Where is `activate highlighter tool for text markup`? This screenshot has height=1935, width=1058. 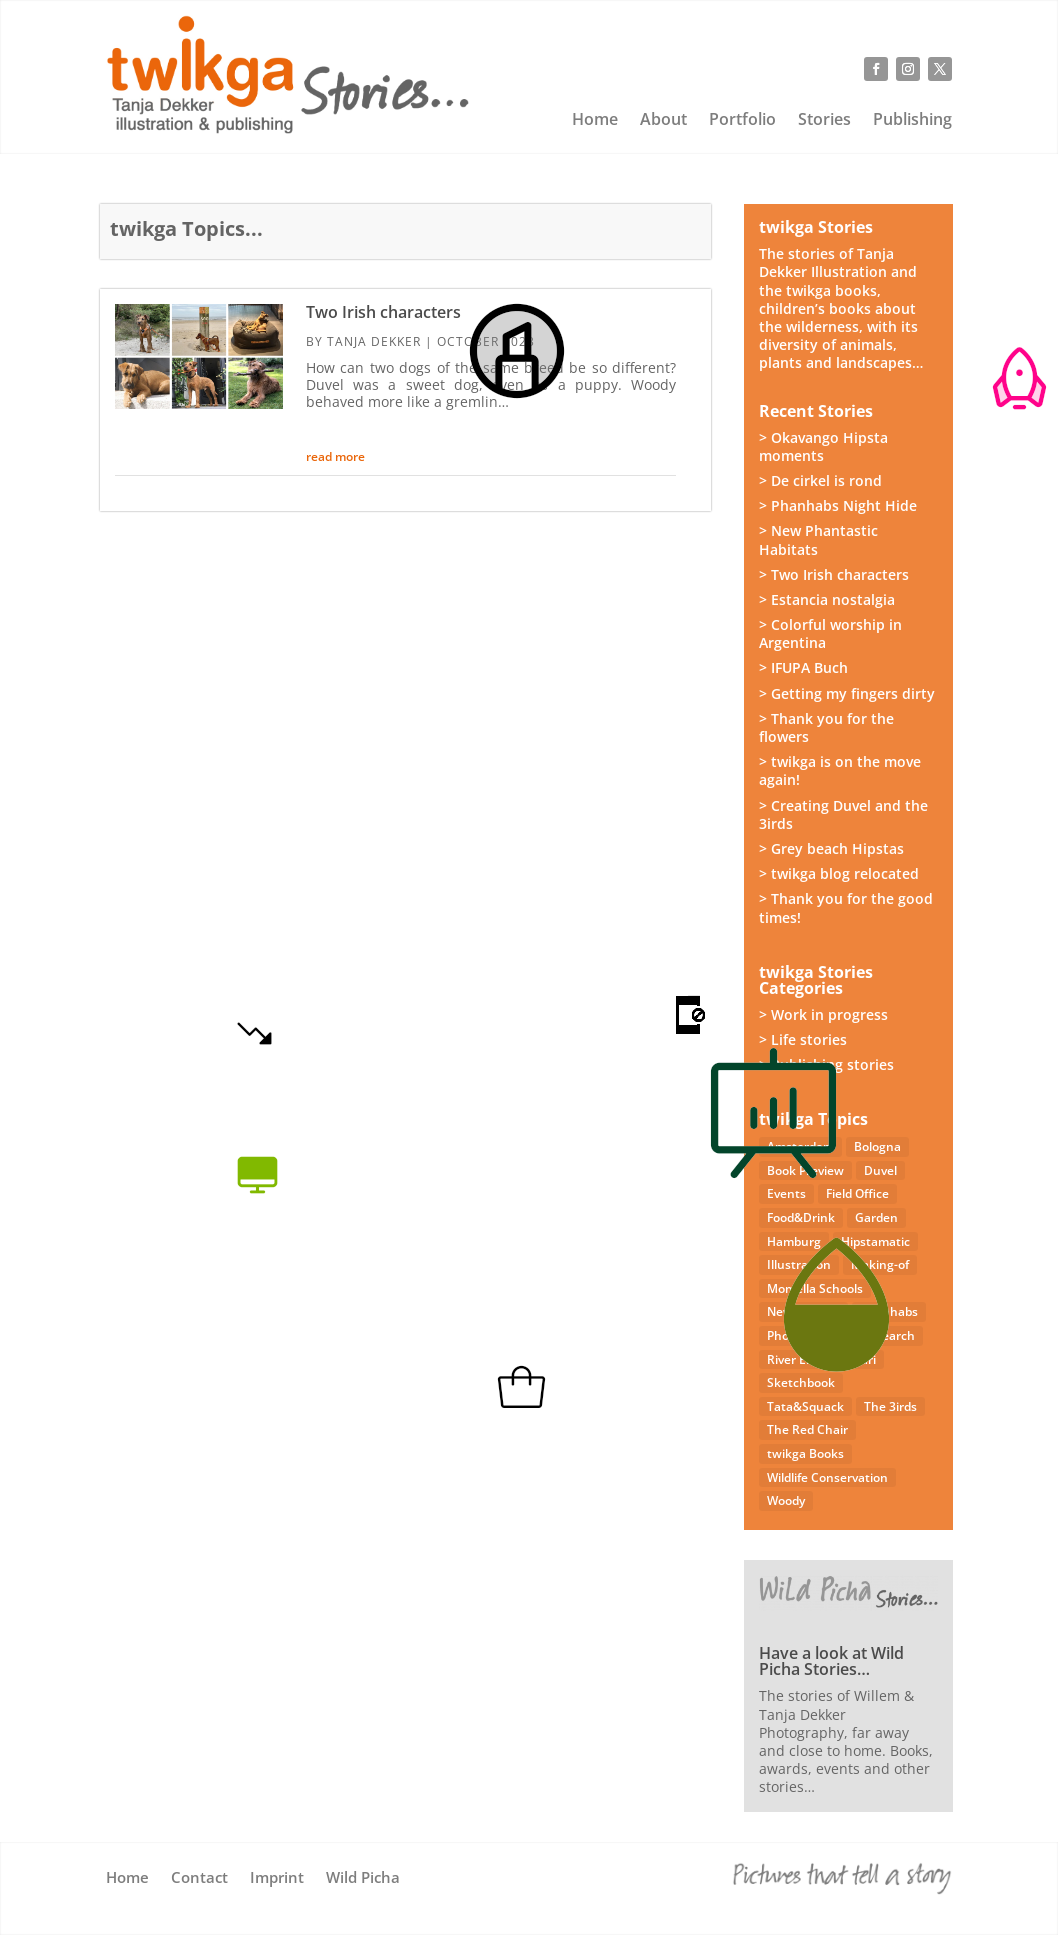
activate highlighter tool for text markup is located at coordinates (517, 351).